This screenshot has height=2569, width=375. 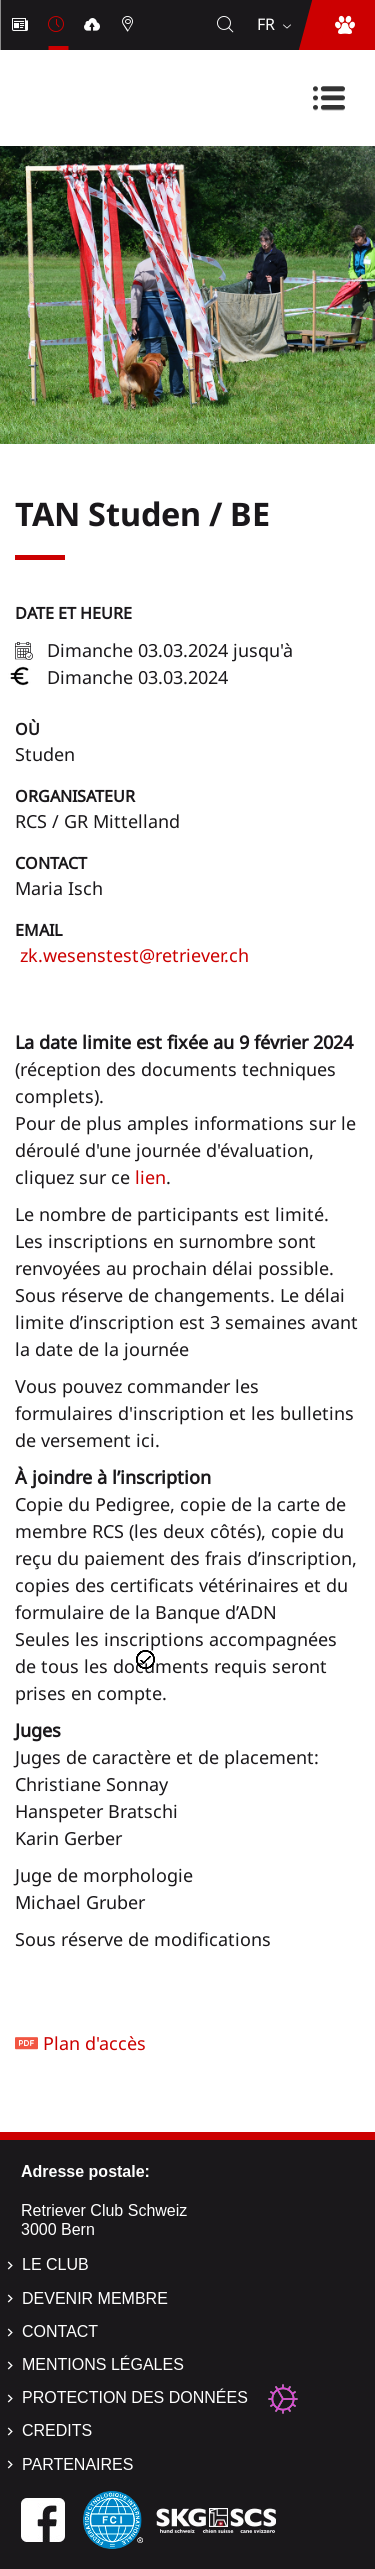 What do you see at coordinates (145, 1659) in the screenshot?
I see `indicates a completed or successful action` at bounding box center [145, 1659].